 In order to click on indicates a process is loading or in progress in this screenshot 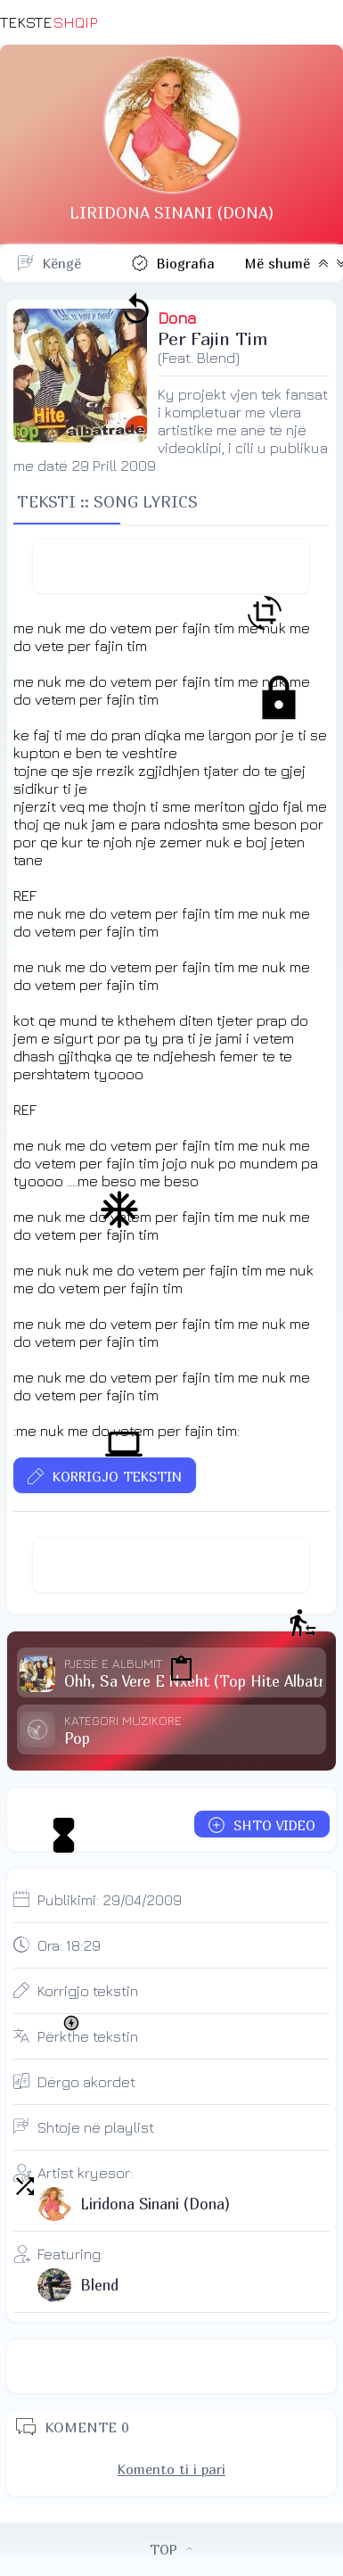, I will do `click(63, 1835)`.